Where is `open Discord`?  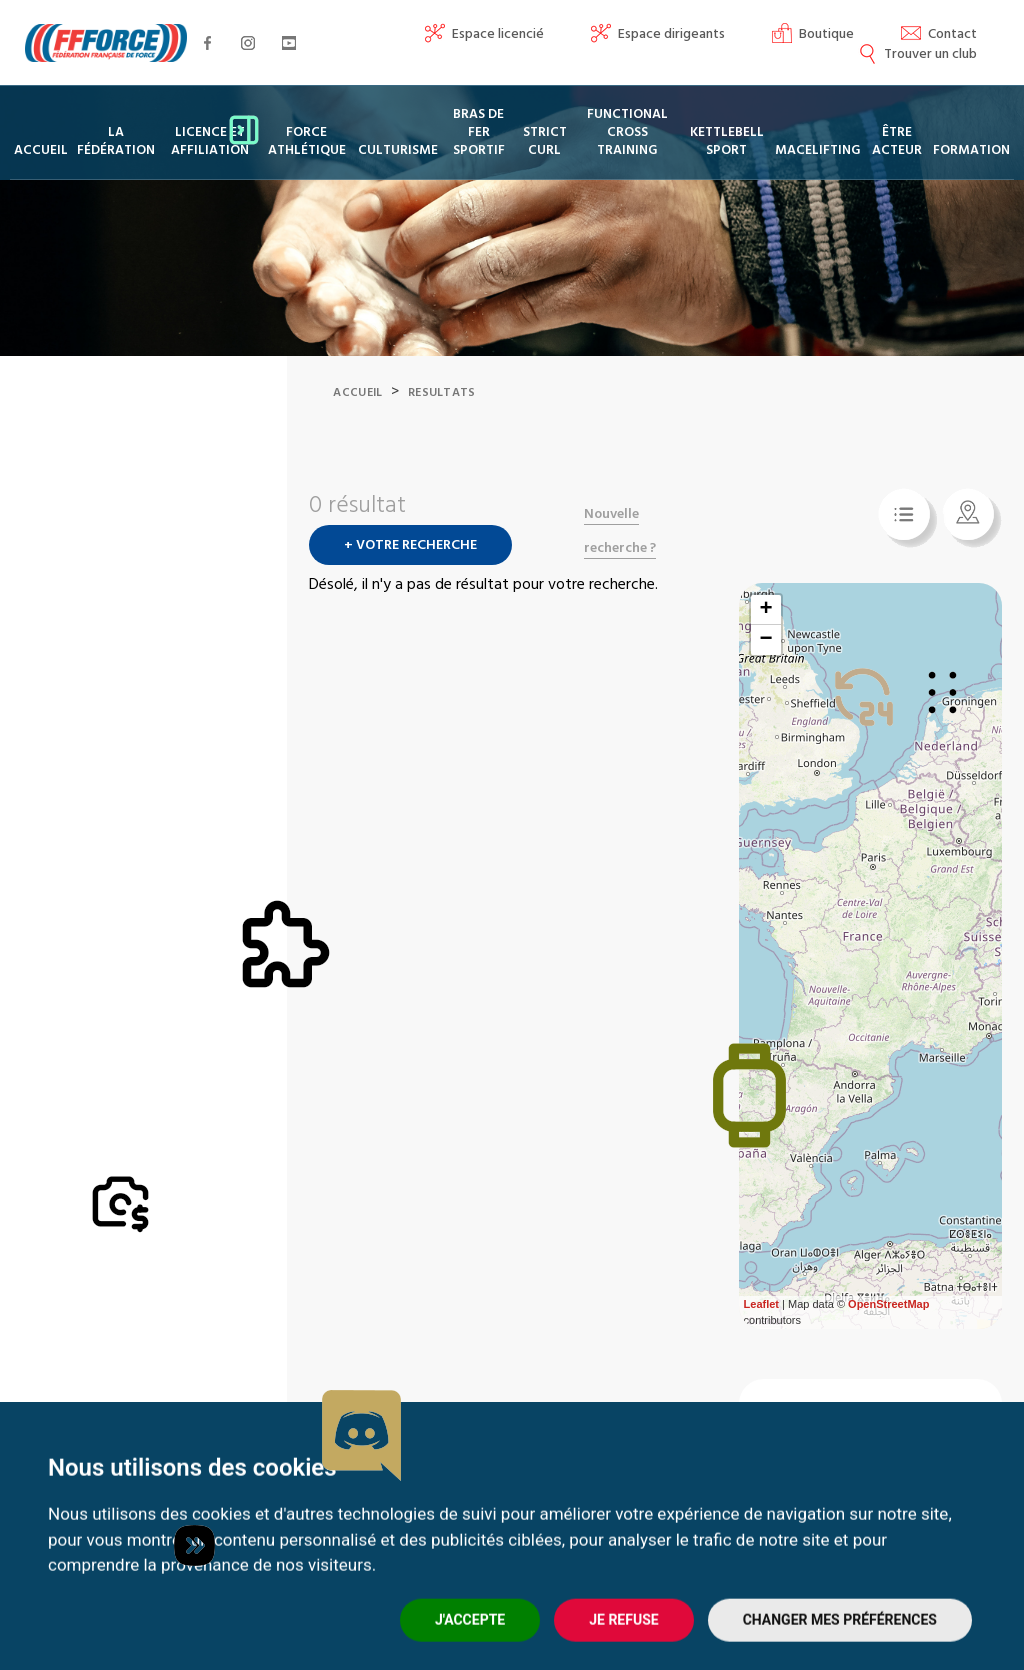 open Discord is located at coordinates (361, 1435).